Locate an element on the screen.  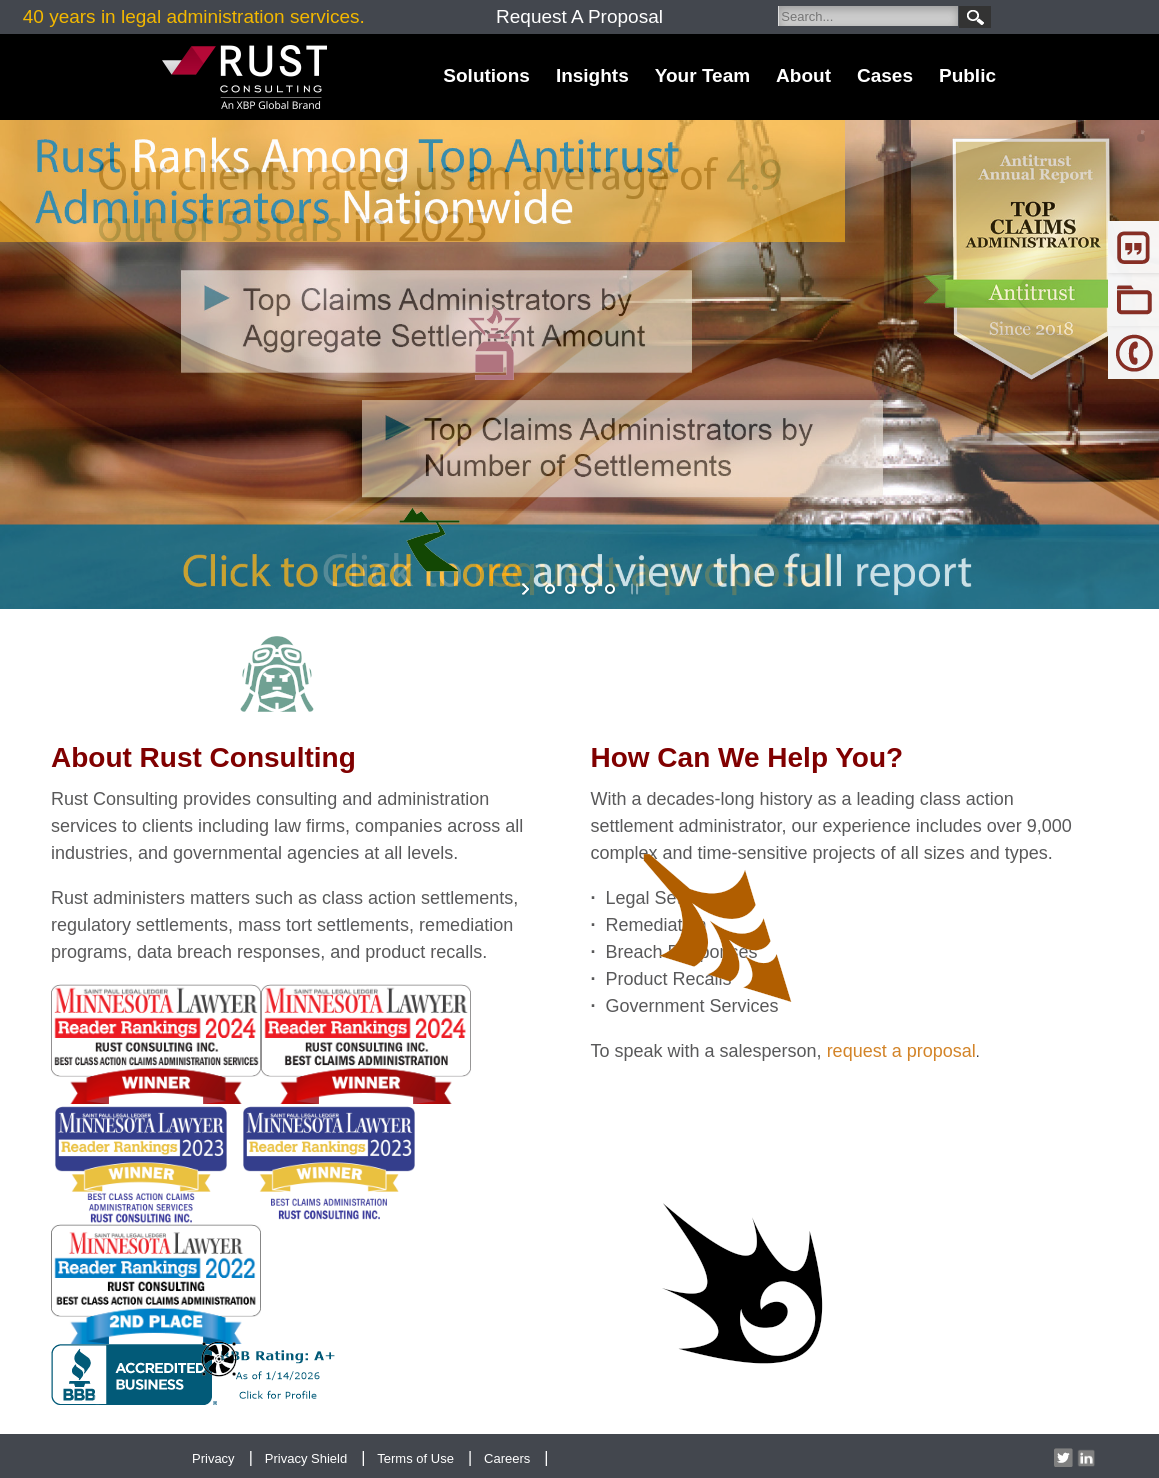
access cooking or stove controls is located at coordinates (494, 342).